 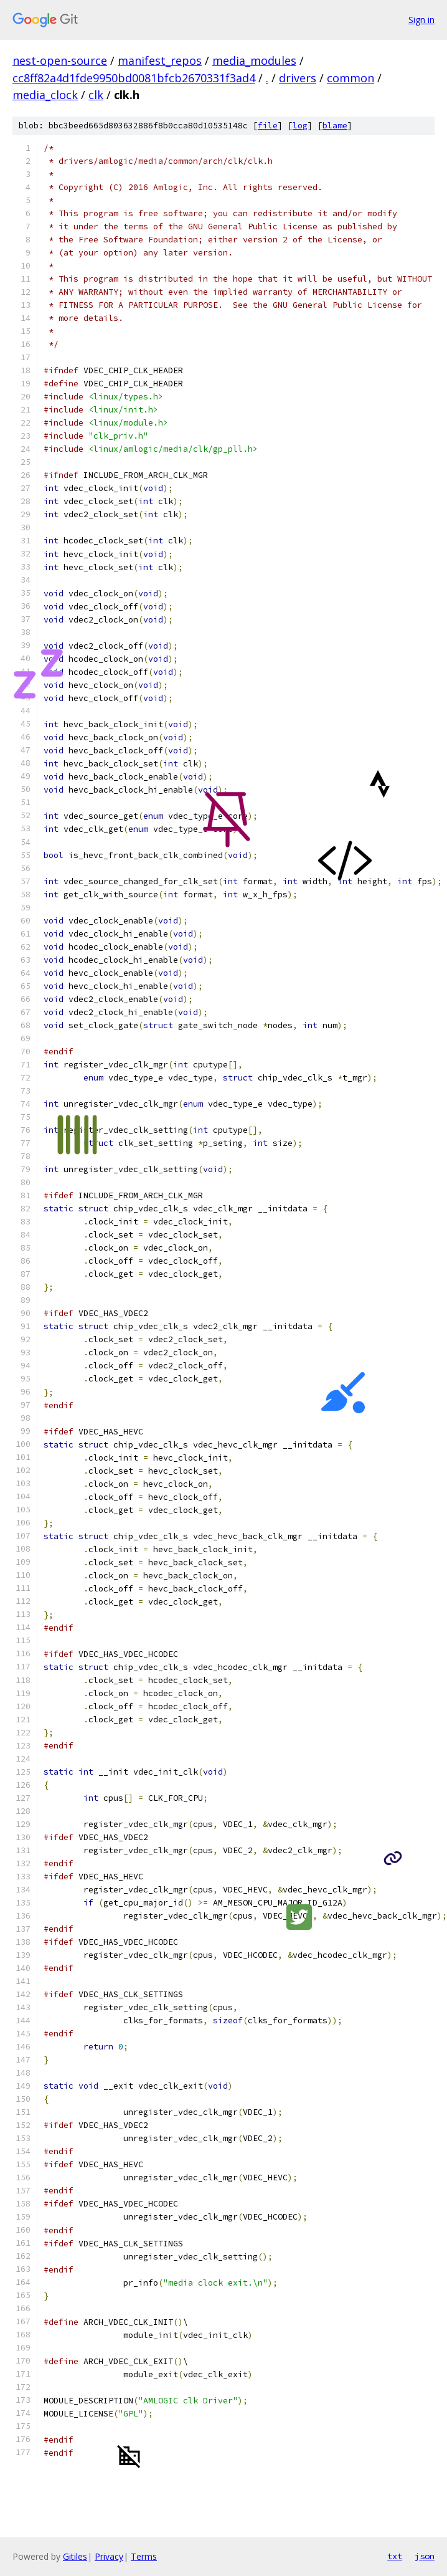 What do you see at coordinates (393, 1858) in the screenshot?
I see `copy or share a link` at bounding box center [393, 1858].